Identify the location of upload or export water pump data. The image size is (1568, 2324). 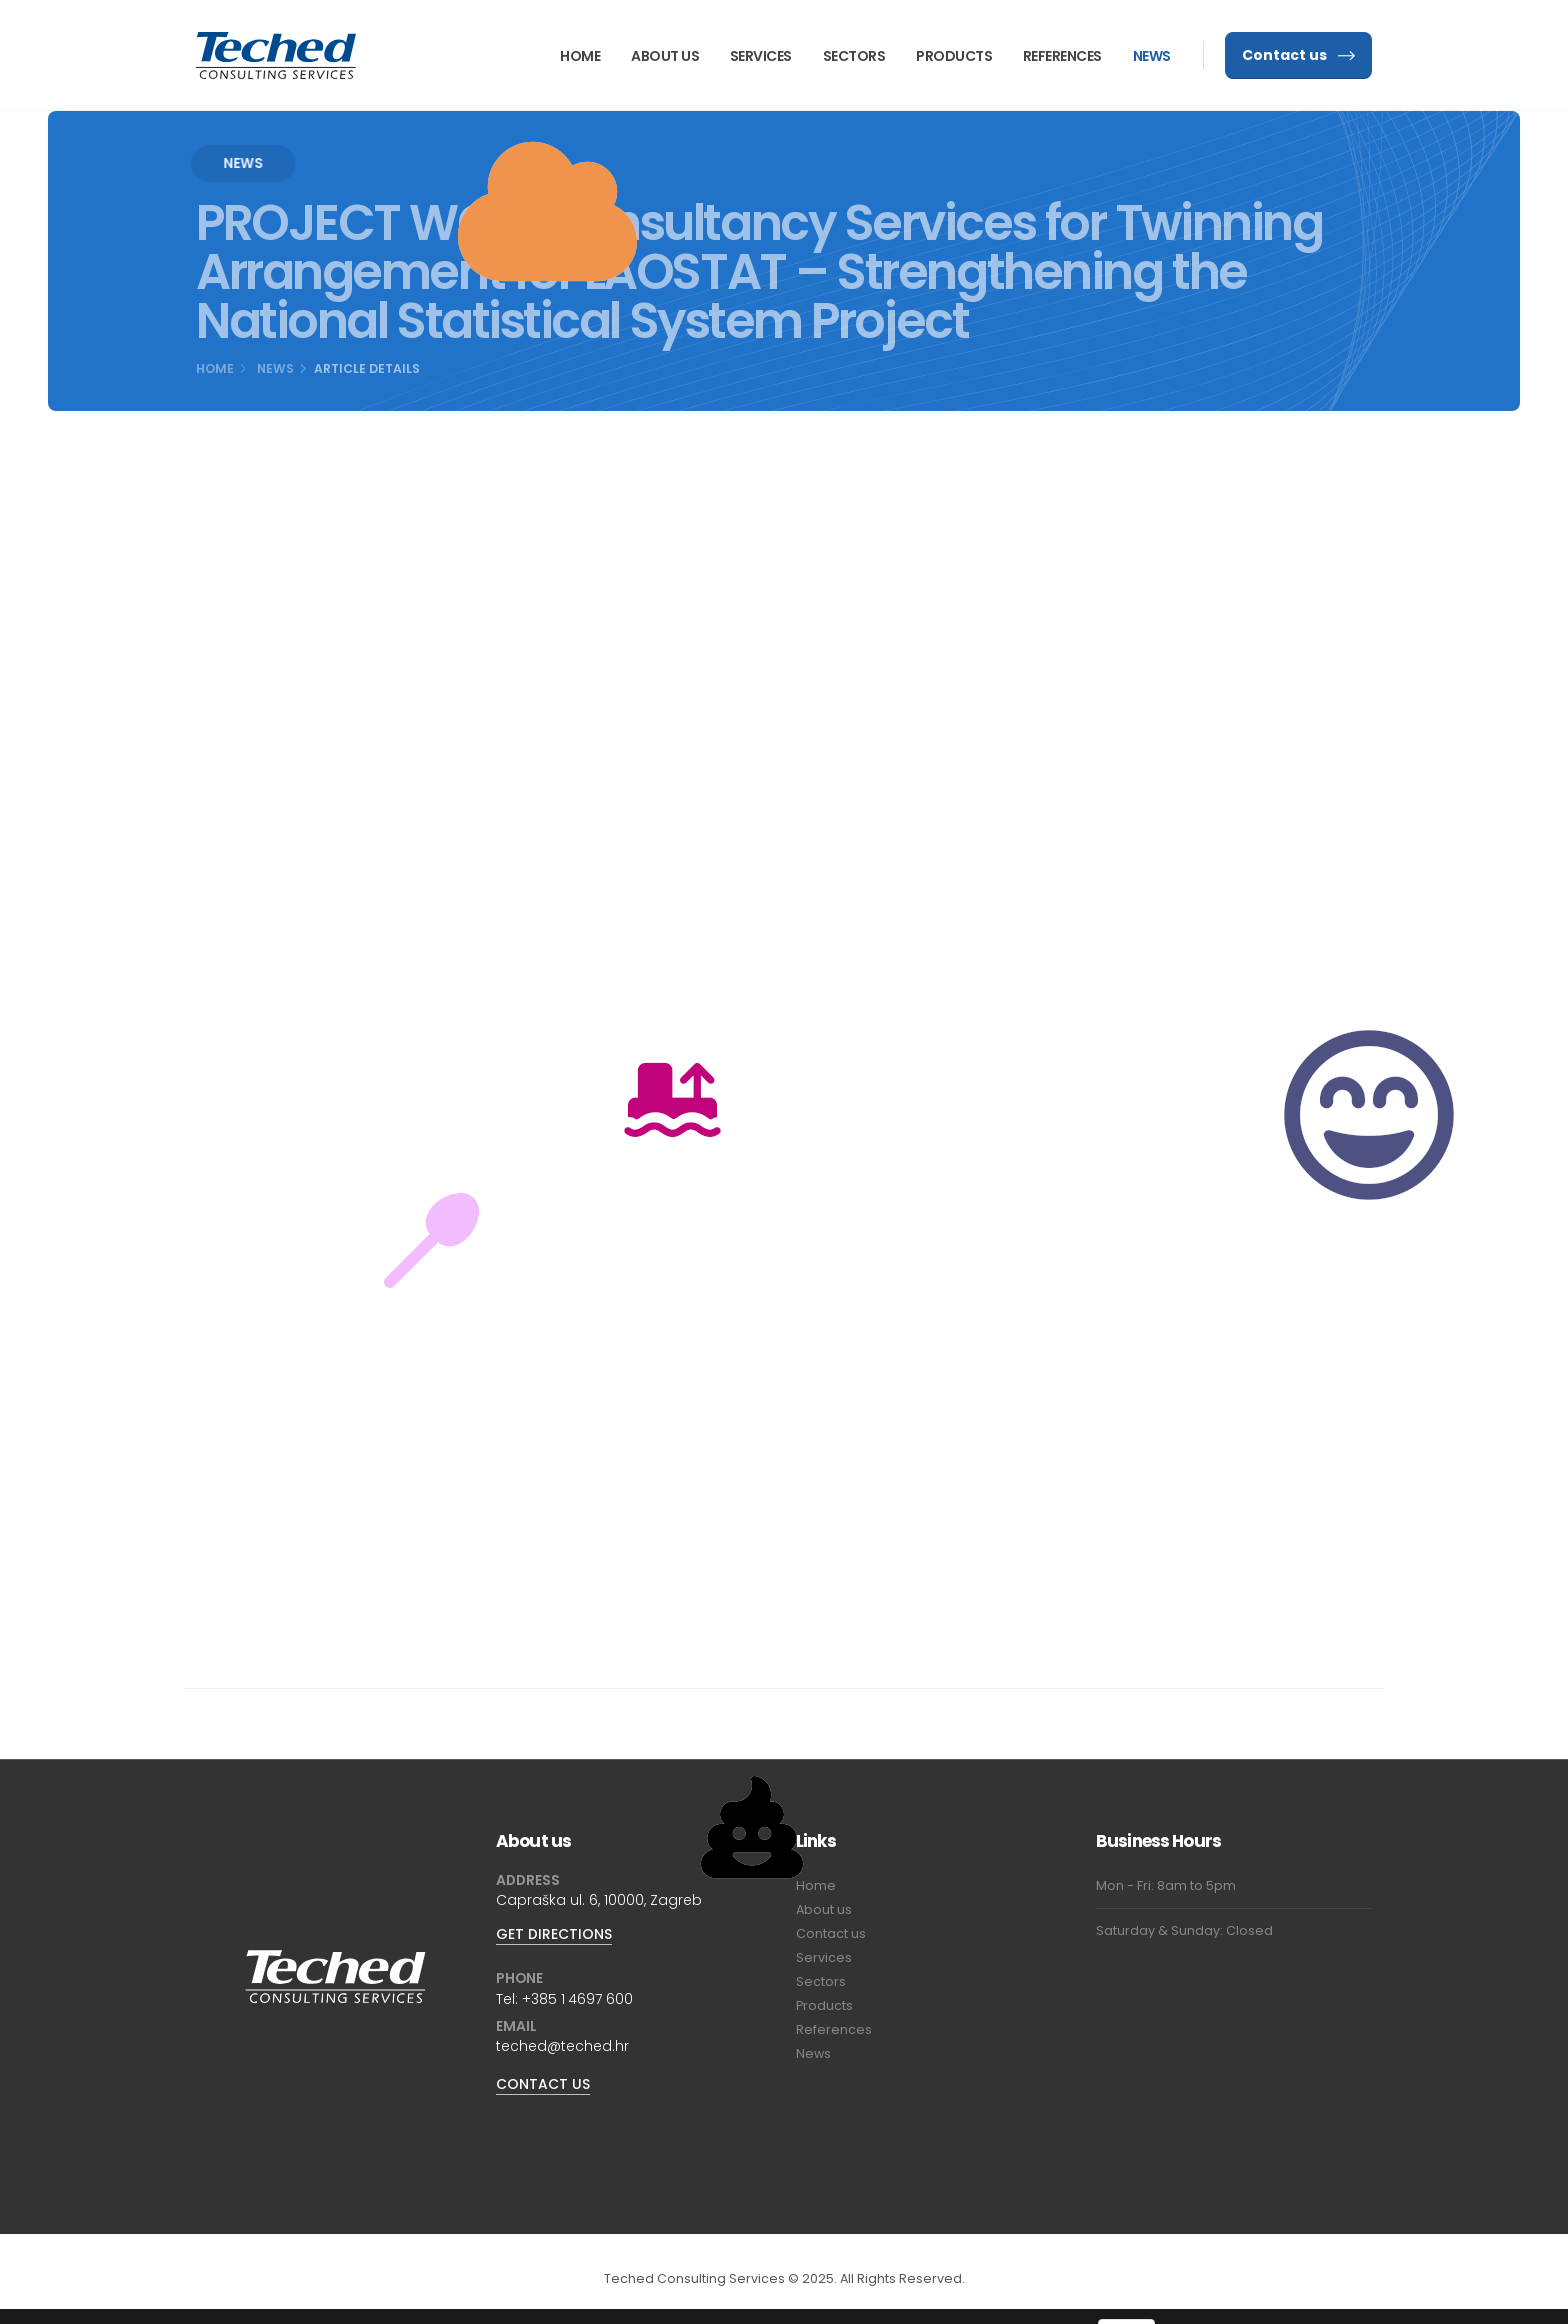
(672, 1097).